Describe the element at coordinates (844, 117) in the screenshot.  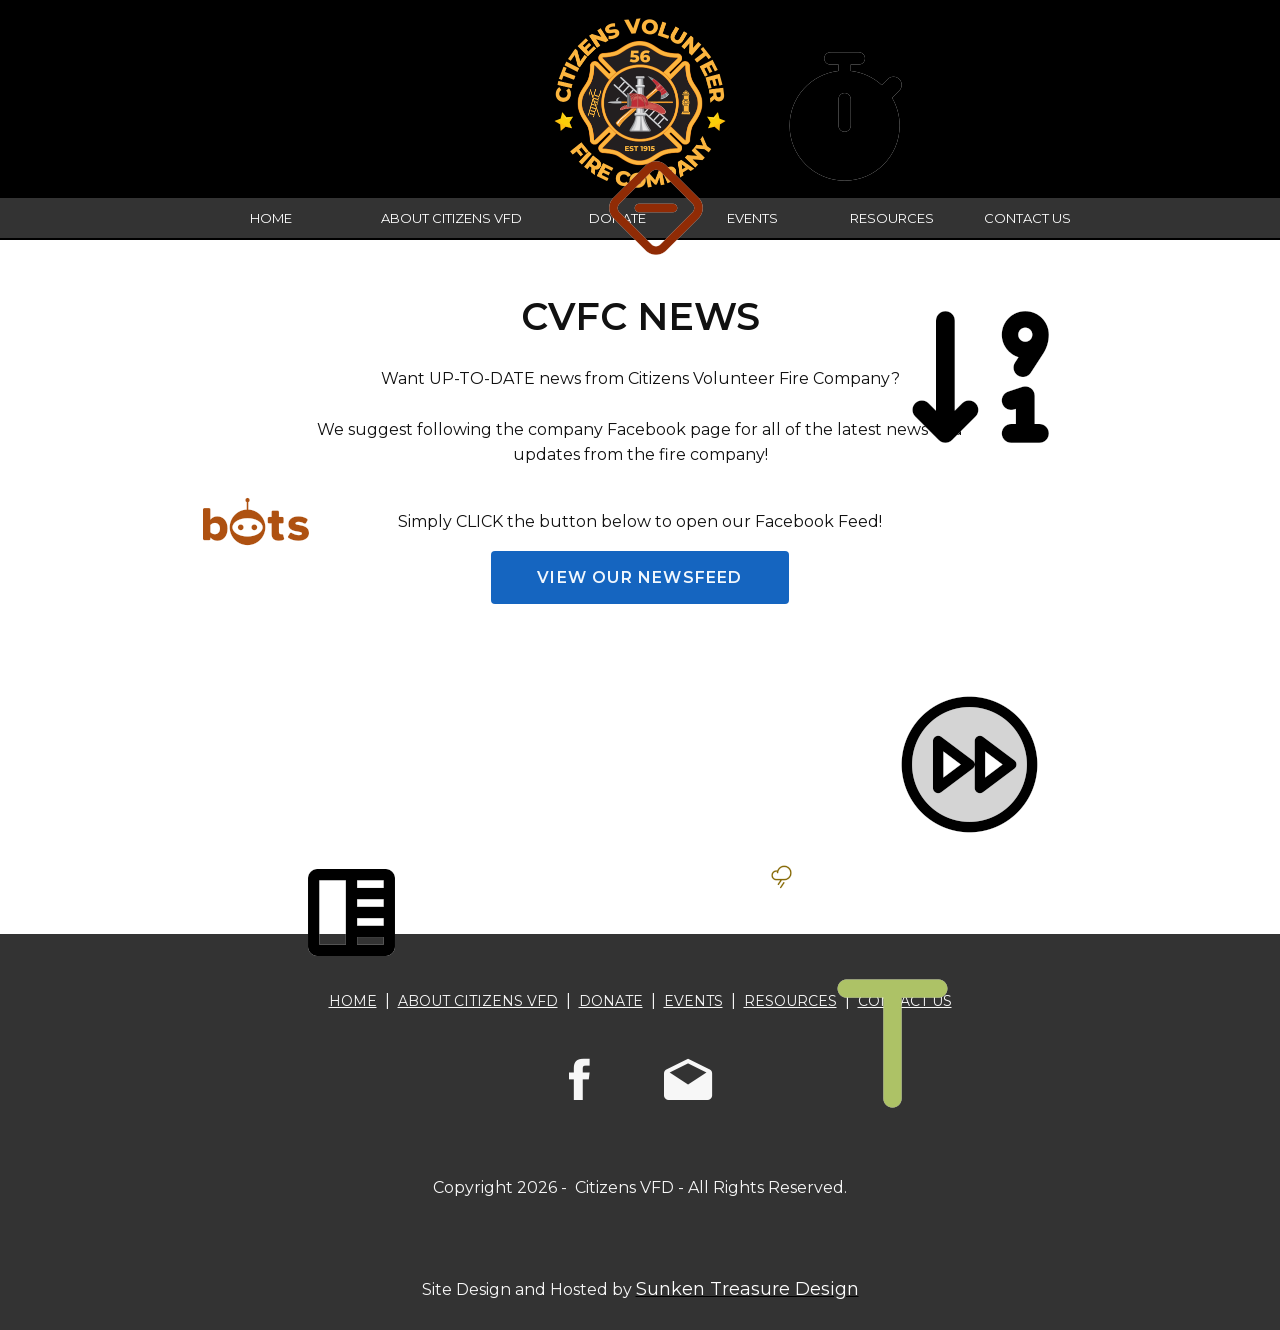
I see `start or stop a timer` at that location.